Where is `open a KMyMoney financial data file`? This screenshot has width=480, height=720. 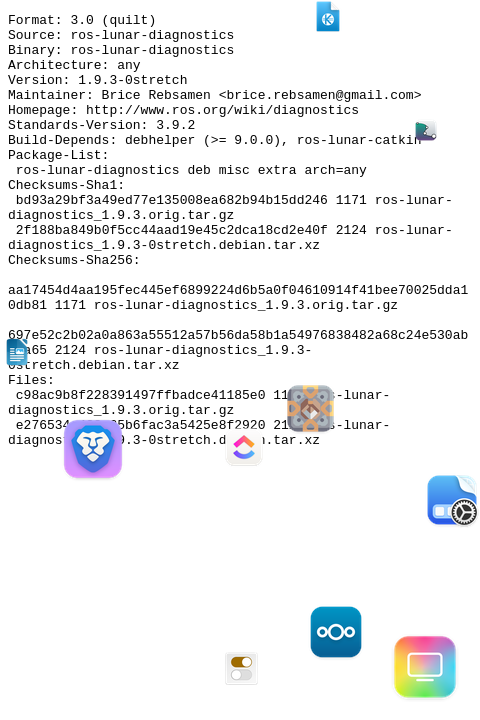
open a KMyMoney financial data file is located at coordinates (328, 17).